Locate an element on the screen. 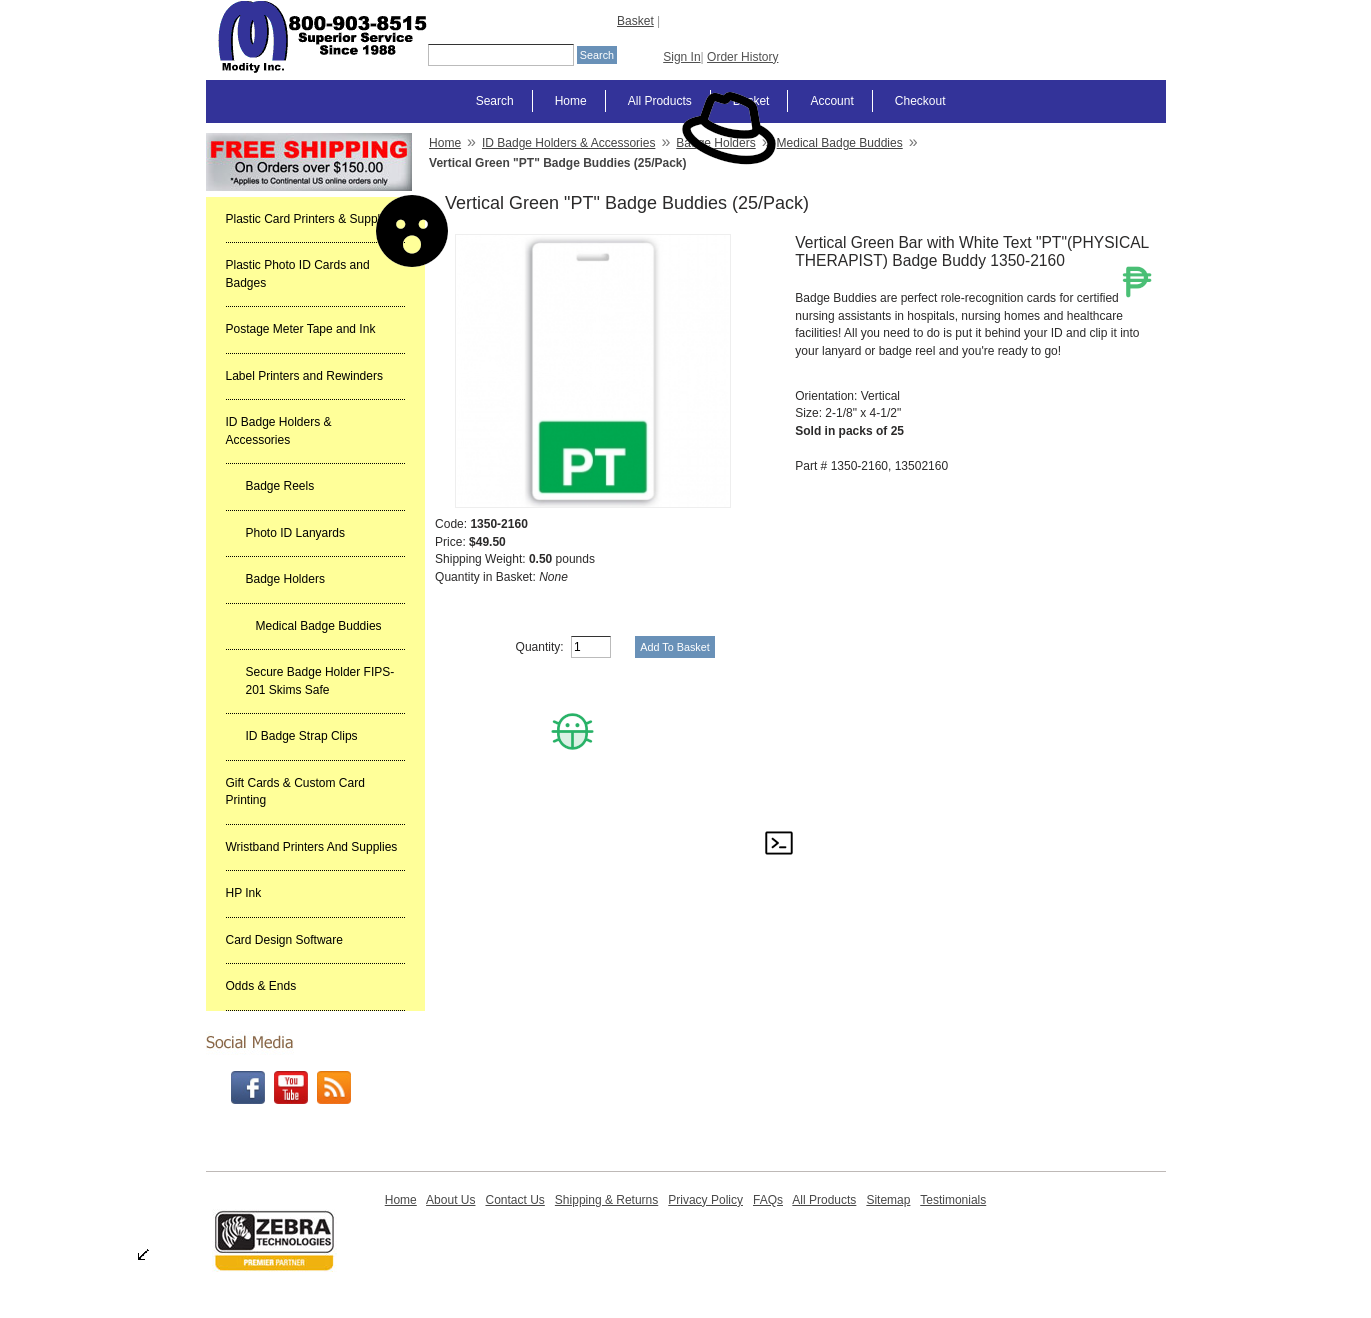  indicates pricing or payment in Philippine pesos is located at coordinates (1136, 282).